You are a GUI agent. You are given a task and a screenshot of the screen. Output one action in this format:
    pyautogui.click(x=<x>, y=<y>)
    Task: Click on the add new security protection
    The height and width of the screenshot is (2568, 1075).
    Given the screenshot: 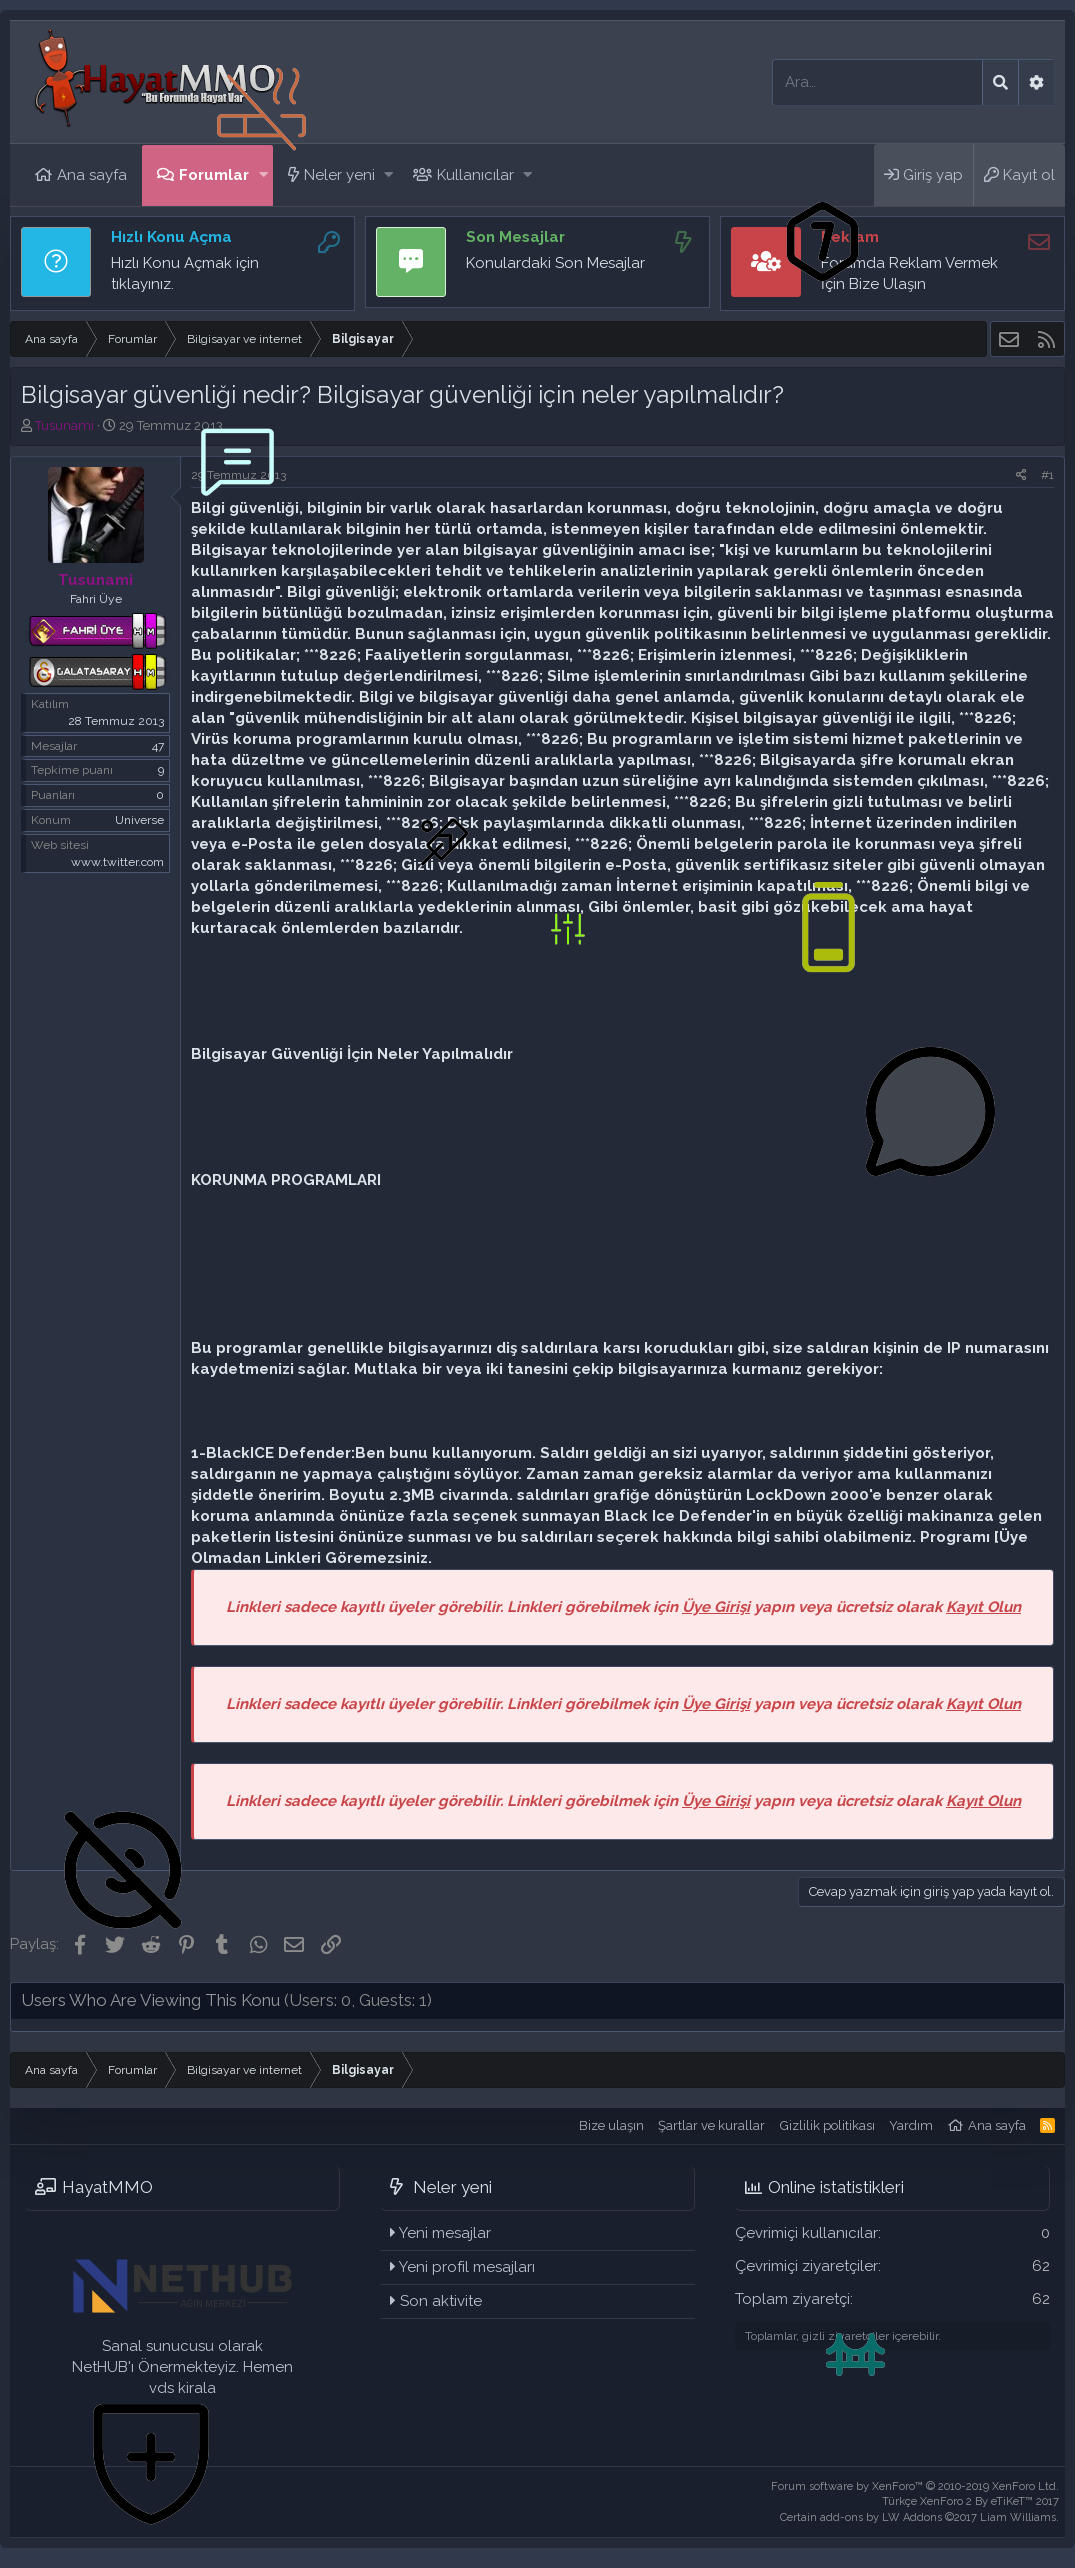 What is the action you would take?
    pyautogui.click(x=151, y=2457)
    